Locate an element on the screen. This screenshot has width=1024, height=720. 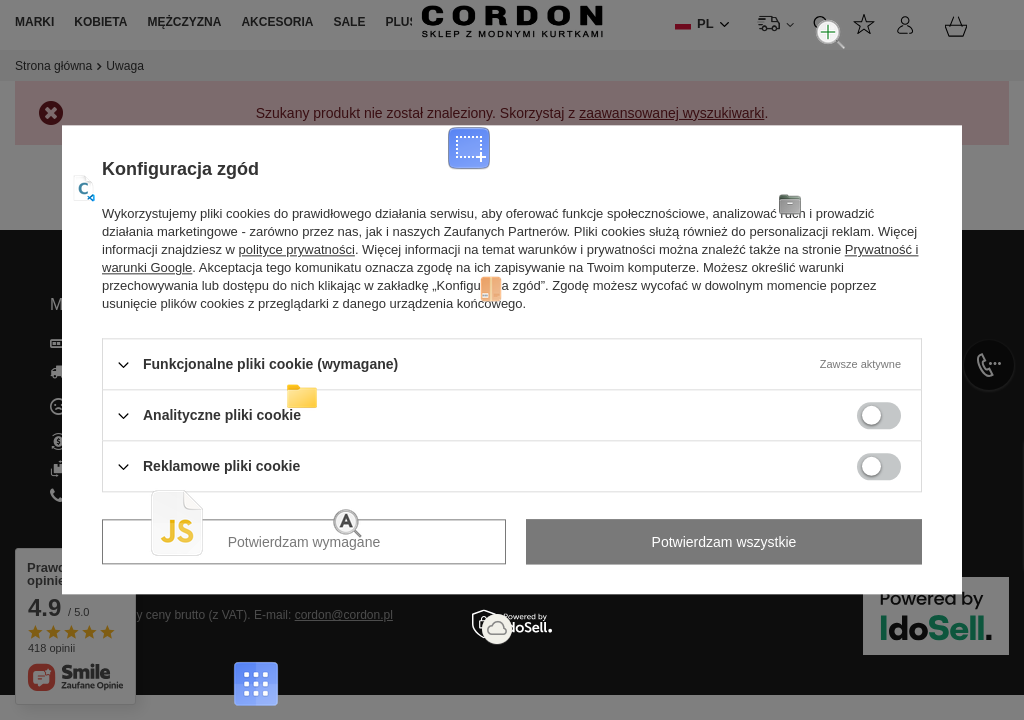
indicates file is synced with Dropbox cloud storage is located at coordinates (497, 629).